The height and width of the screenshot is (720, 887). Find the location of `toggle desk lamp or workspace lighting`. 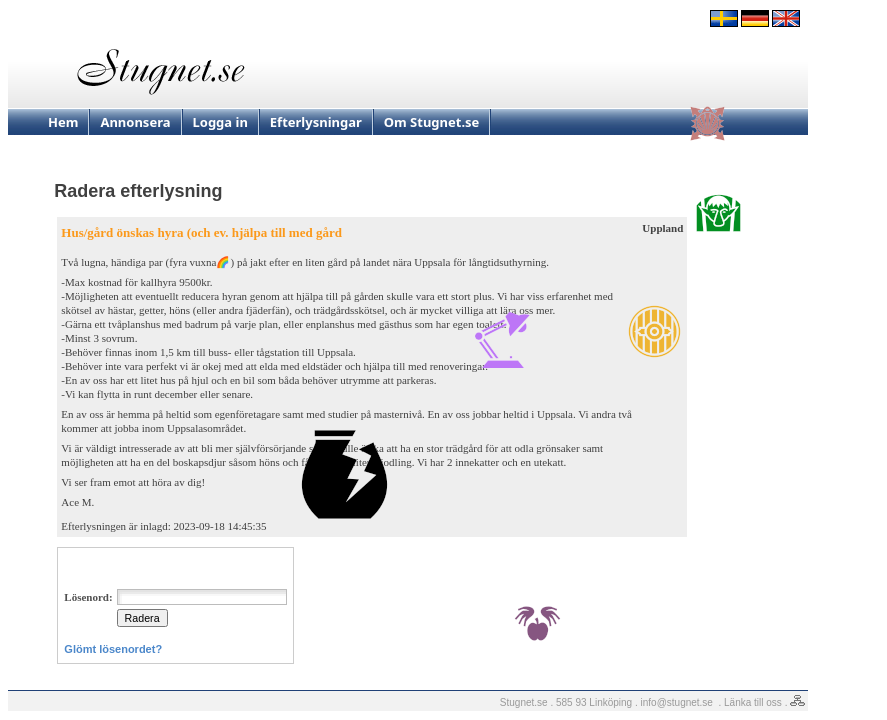

toggle desk lamp or workspace lighting is located at coordinates (503, 340).